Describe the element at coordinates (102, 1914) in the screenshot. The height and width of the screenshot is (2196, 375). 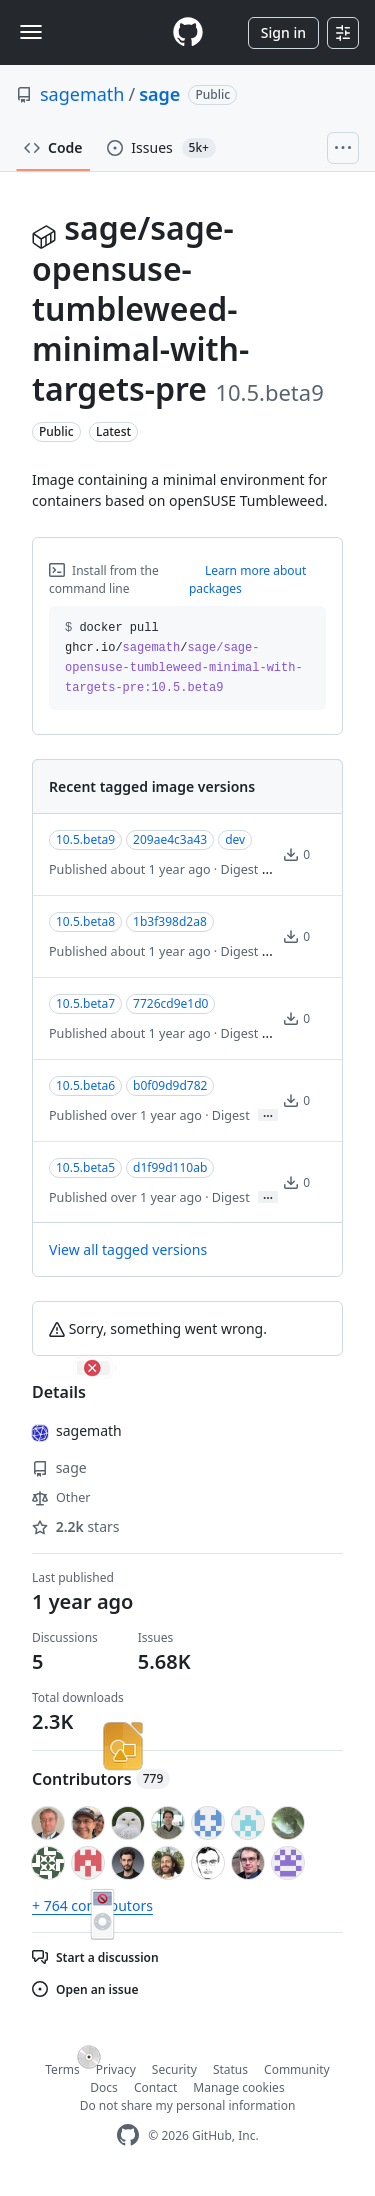
I see `iPod nano device (white) with sync or connection error` at that location.